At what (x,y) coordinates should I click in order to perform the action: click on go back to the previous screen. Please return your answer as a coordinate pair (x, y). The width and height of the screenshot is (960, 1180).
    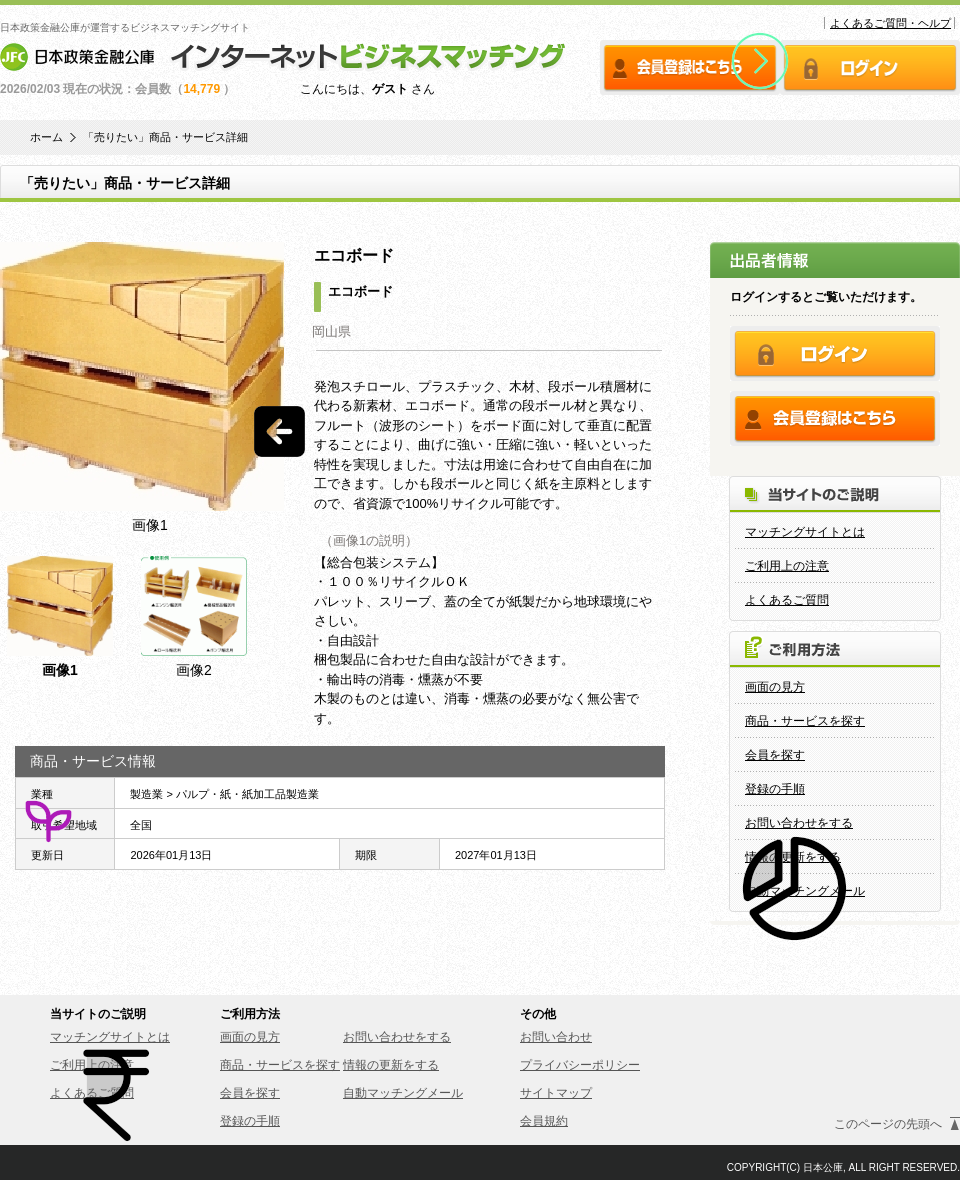
    Looking at the image, I should click on (279, 431).